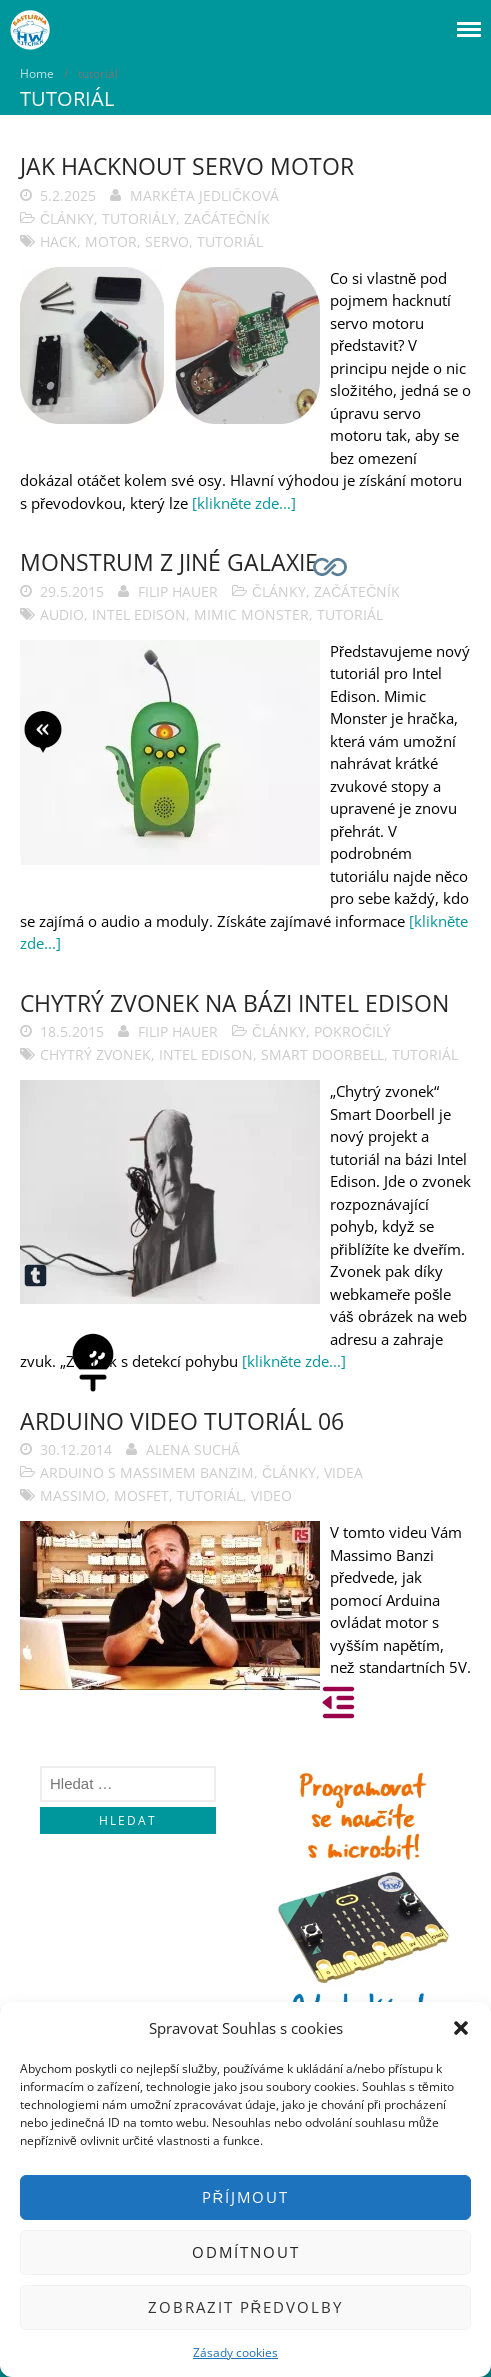 The width and height of the screenshot is (491, 2377). Describe the element at coordinates (93, 1361) in the screenshot. I see `access golf or sports-related features` at that location.